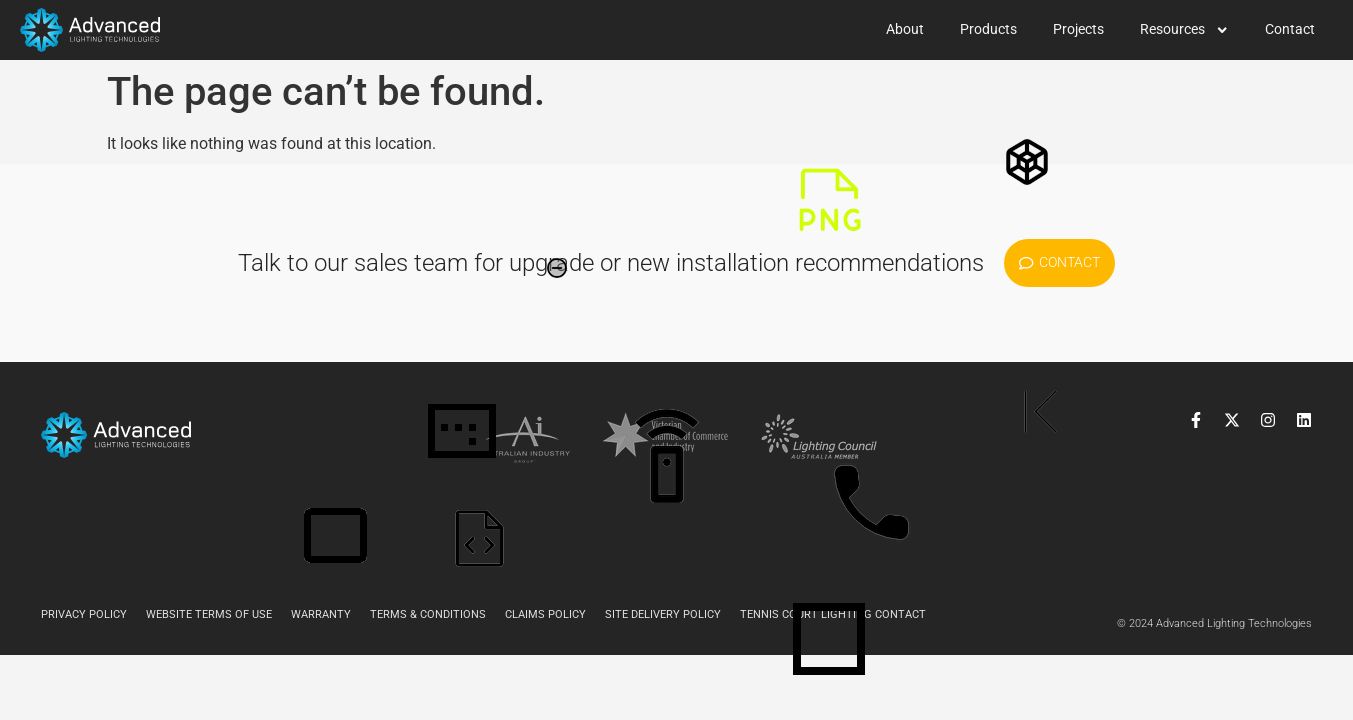 This screenshot has height=720, width=1353. Describe the element at coordinates (1027, 162) in the screenshot. I see `open NetBeans IDE` at that location.